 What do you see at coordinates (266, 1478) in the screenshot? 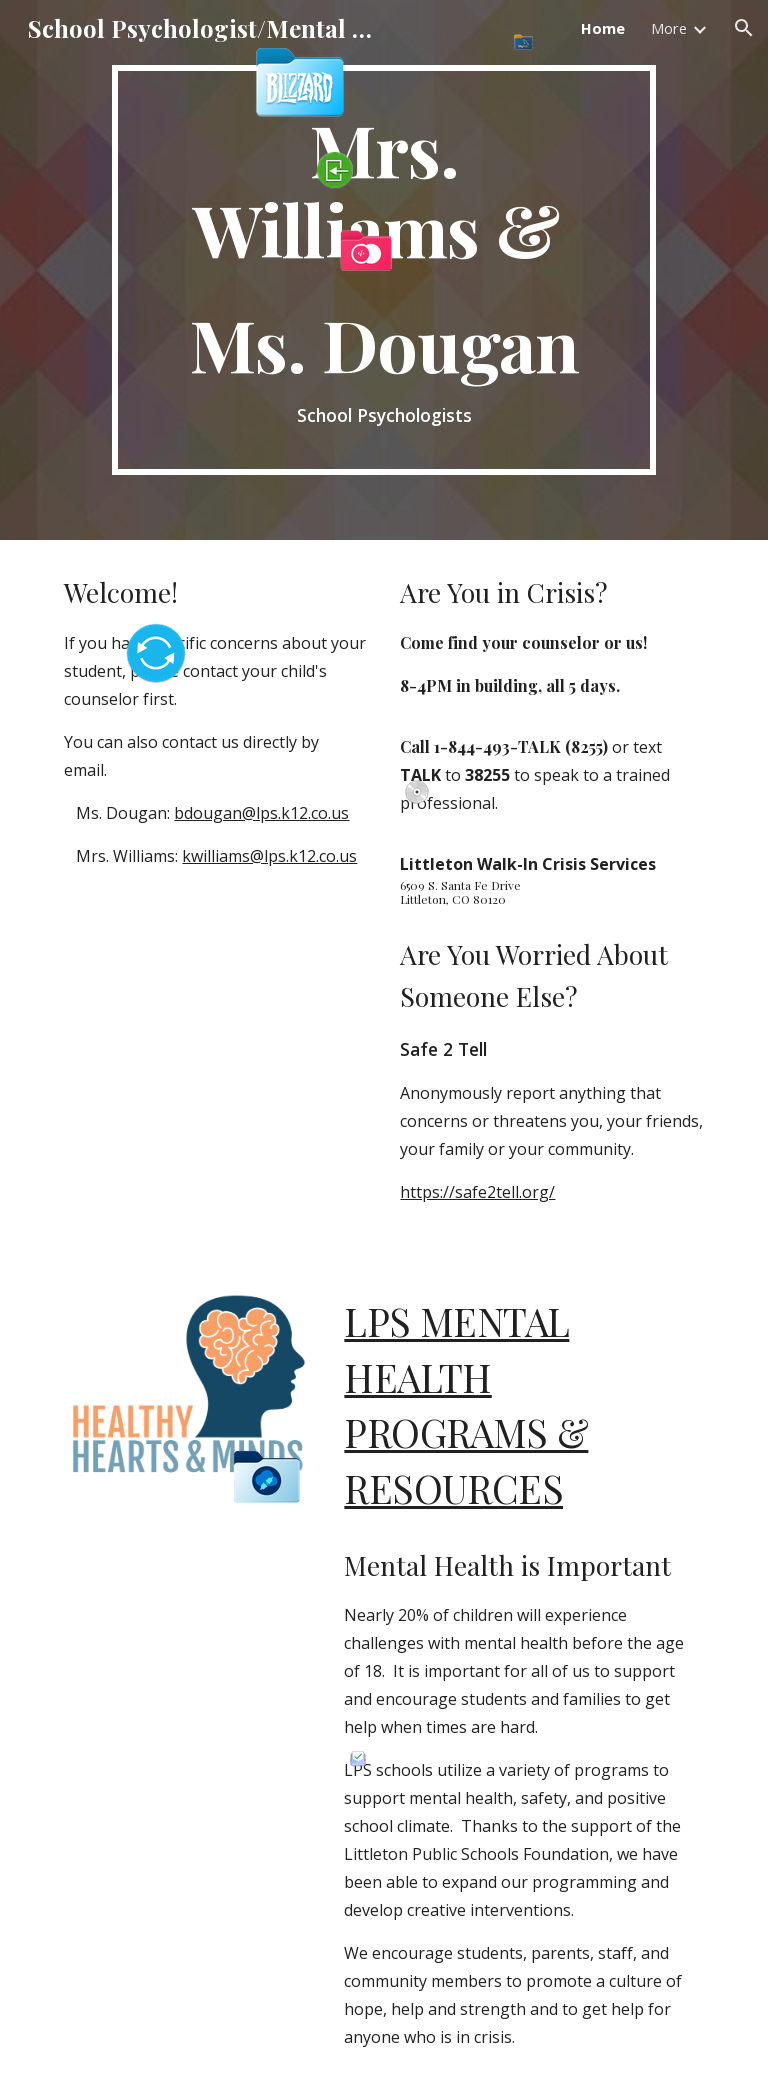
I see `open microsoft iot plug and play folder` at bounding box center [266, 1478].